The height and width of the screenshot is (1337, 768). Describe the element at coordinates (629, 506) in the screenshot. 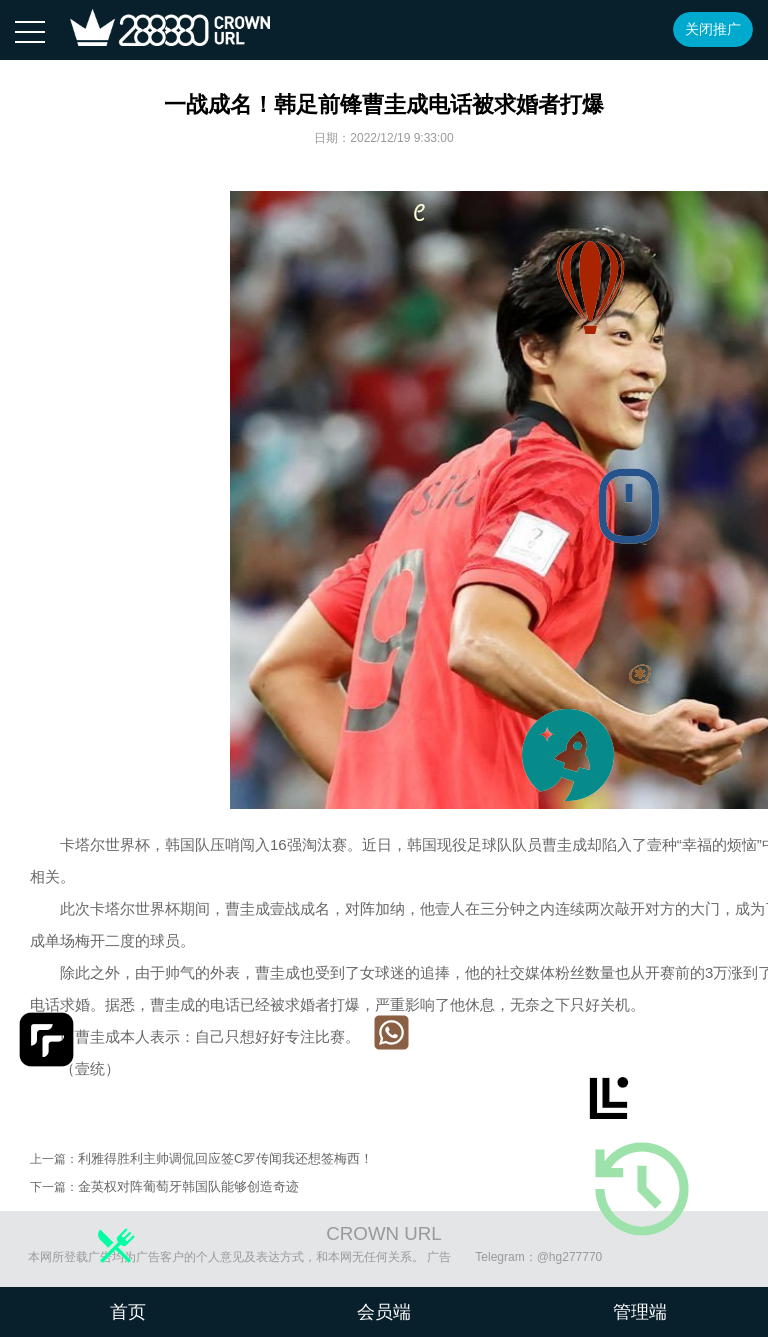

I see `indicates mouse input device connected` at that location.